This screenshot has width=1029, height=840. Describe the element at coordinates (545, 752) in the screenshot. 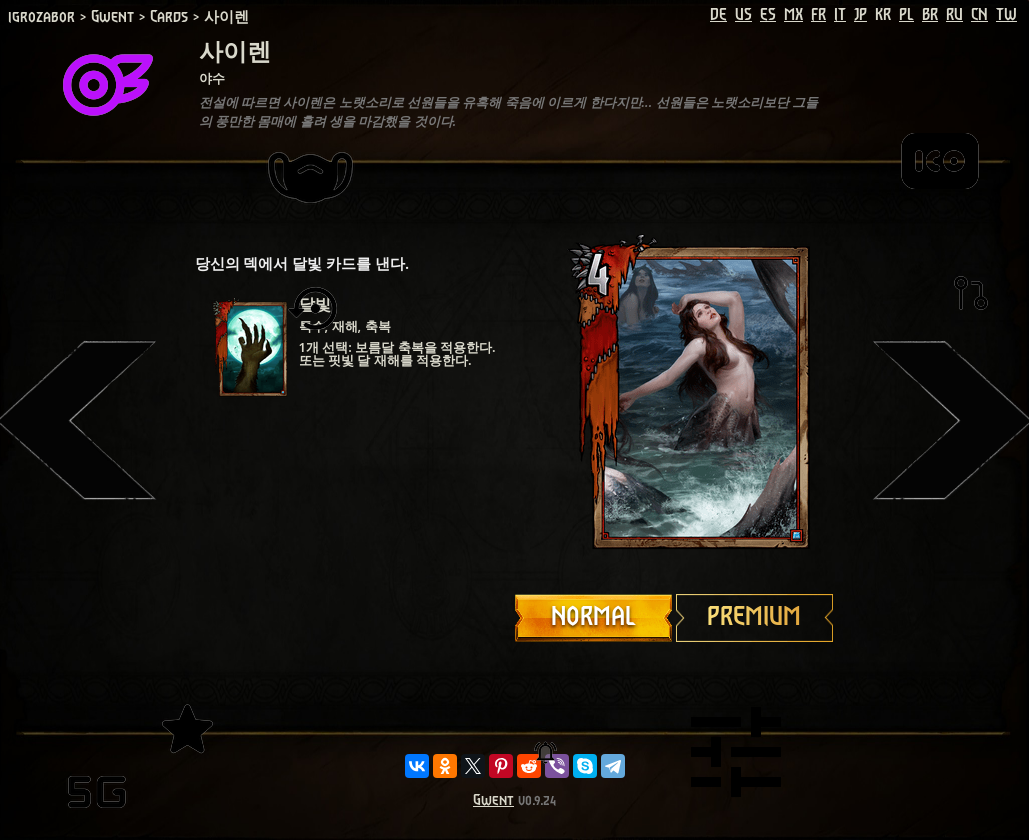

I see `indicates active or incoming notifications` at that location.